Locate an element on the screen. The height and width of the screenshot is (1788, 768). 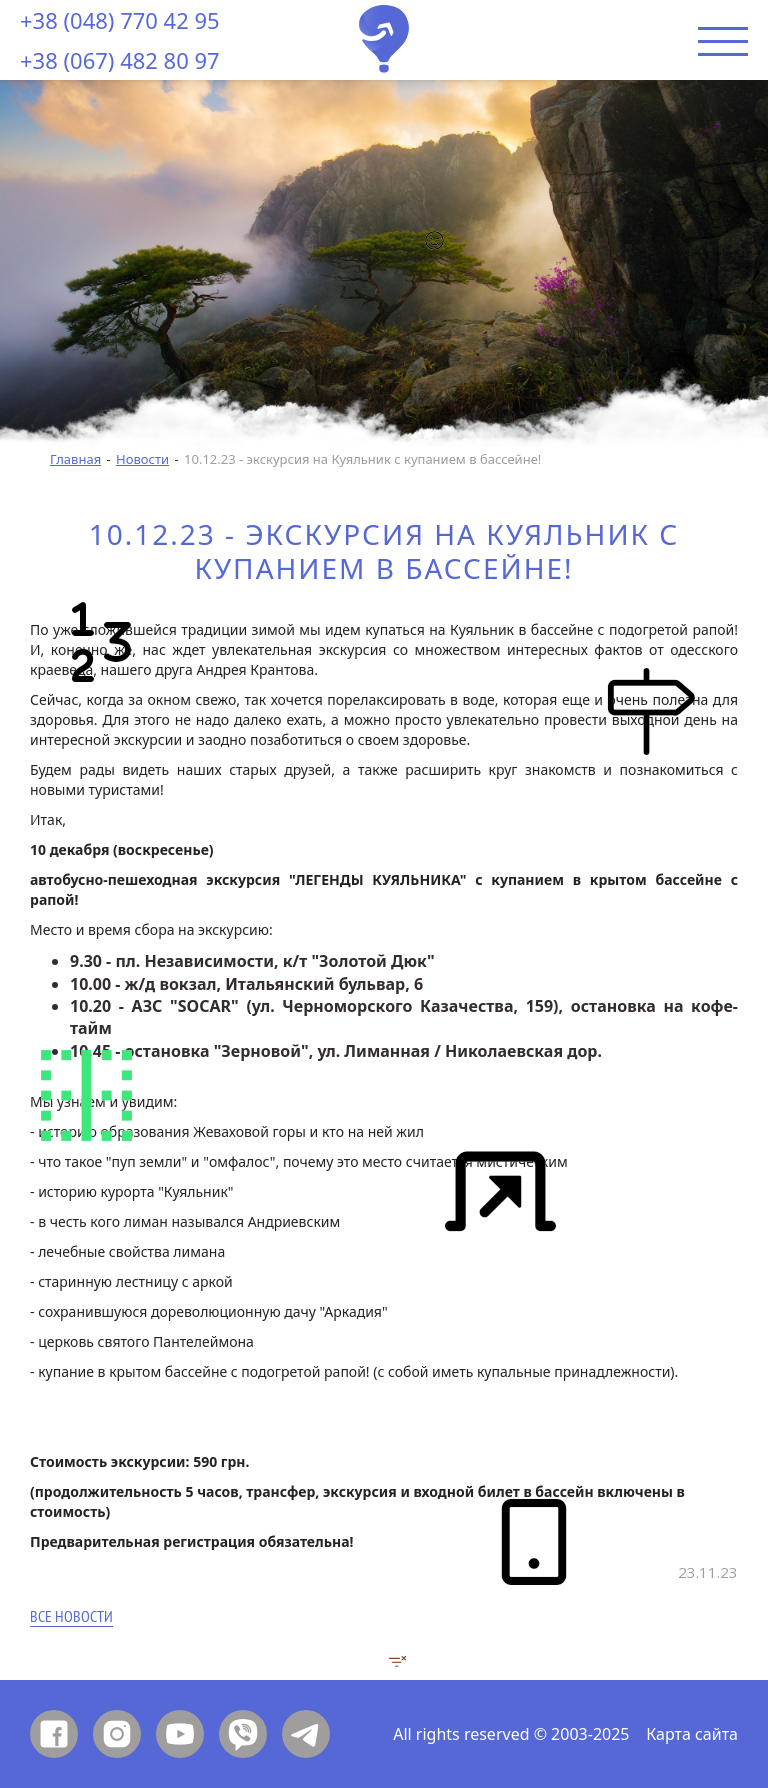
switch to mobile view is located at coordinates (534, 1542).